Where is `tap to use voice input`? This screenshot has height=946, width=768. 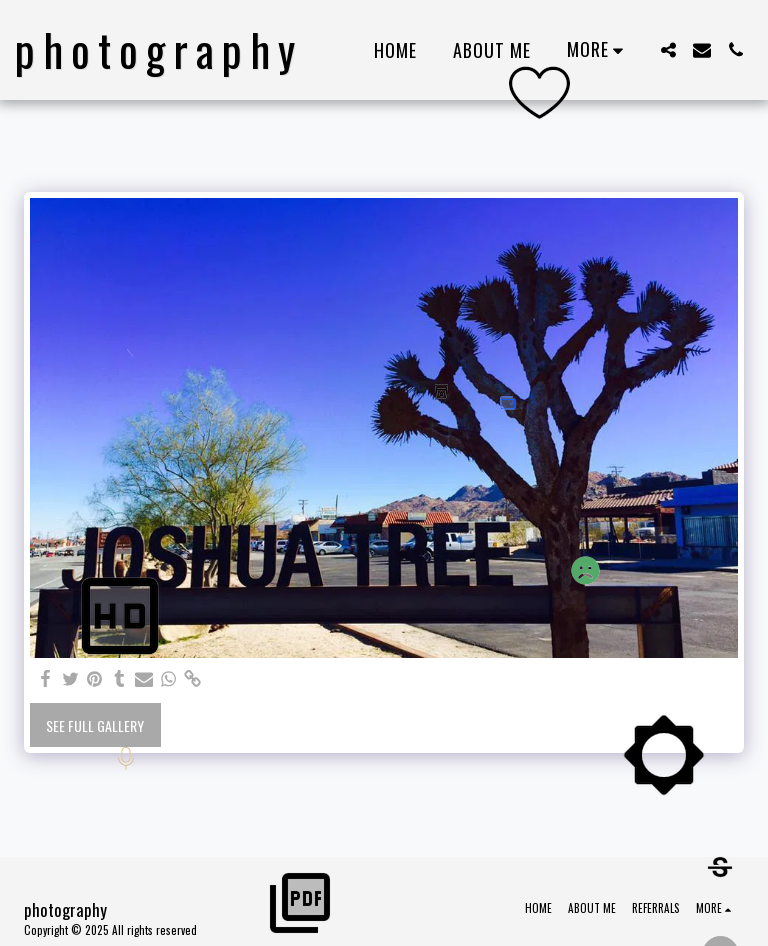
tap to use voice input is located at coordinates (126, 758).